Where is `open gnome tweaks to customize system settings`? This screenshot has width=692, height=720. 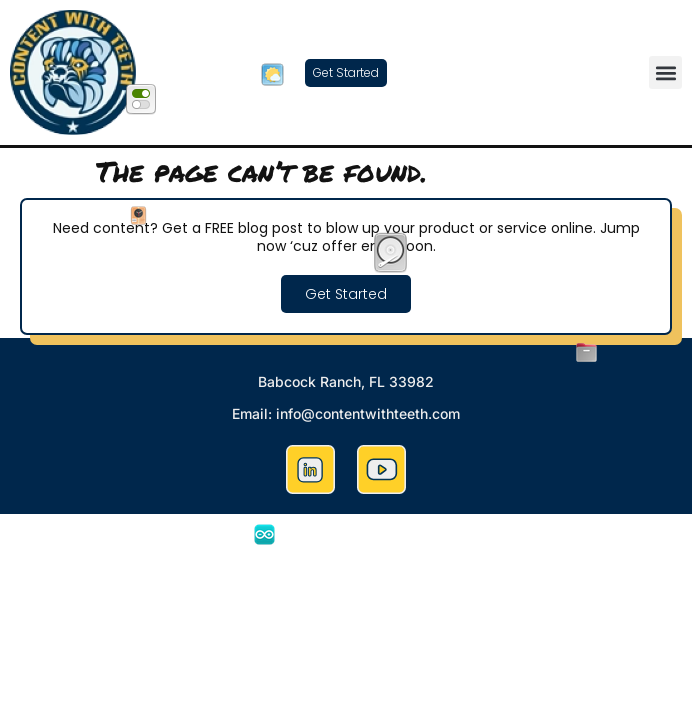 open gnome tweaks to customize system settings is located at coordinates (141, 99).